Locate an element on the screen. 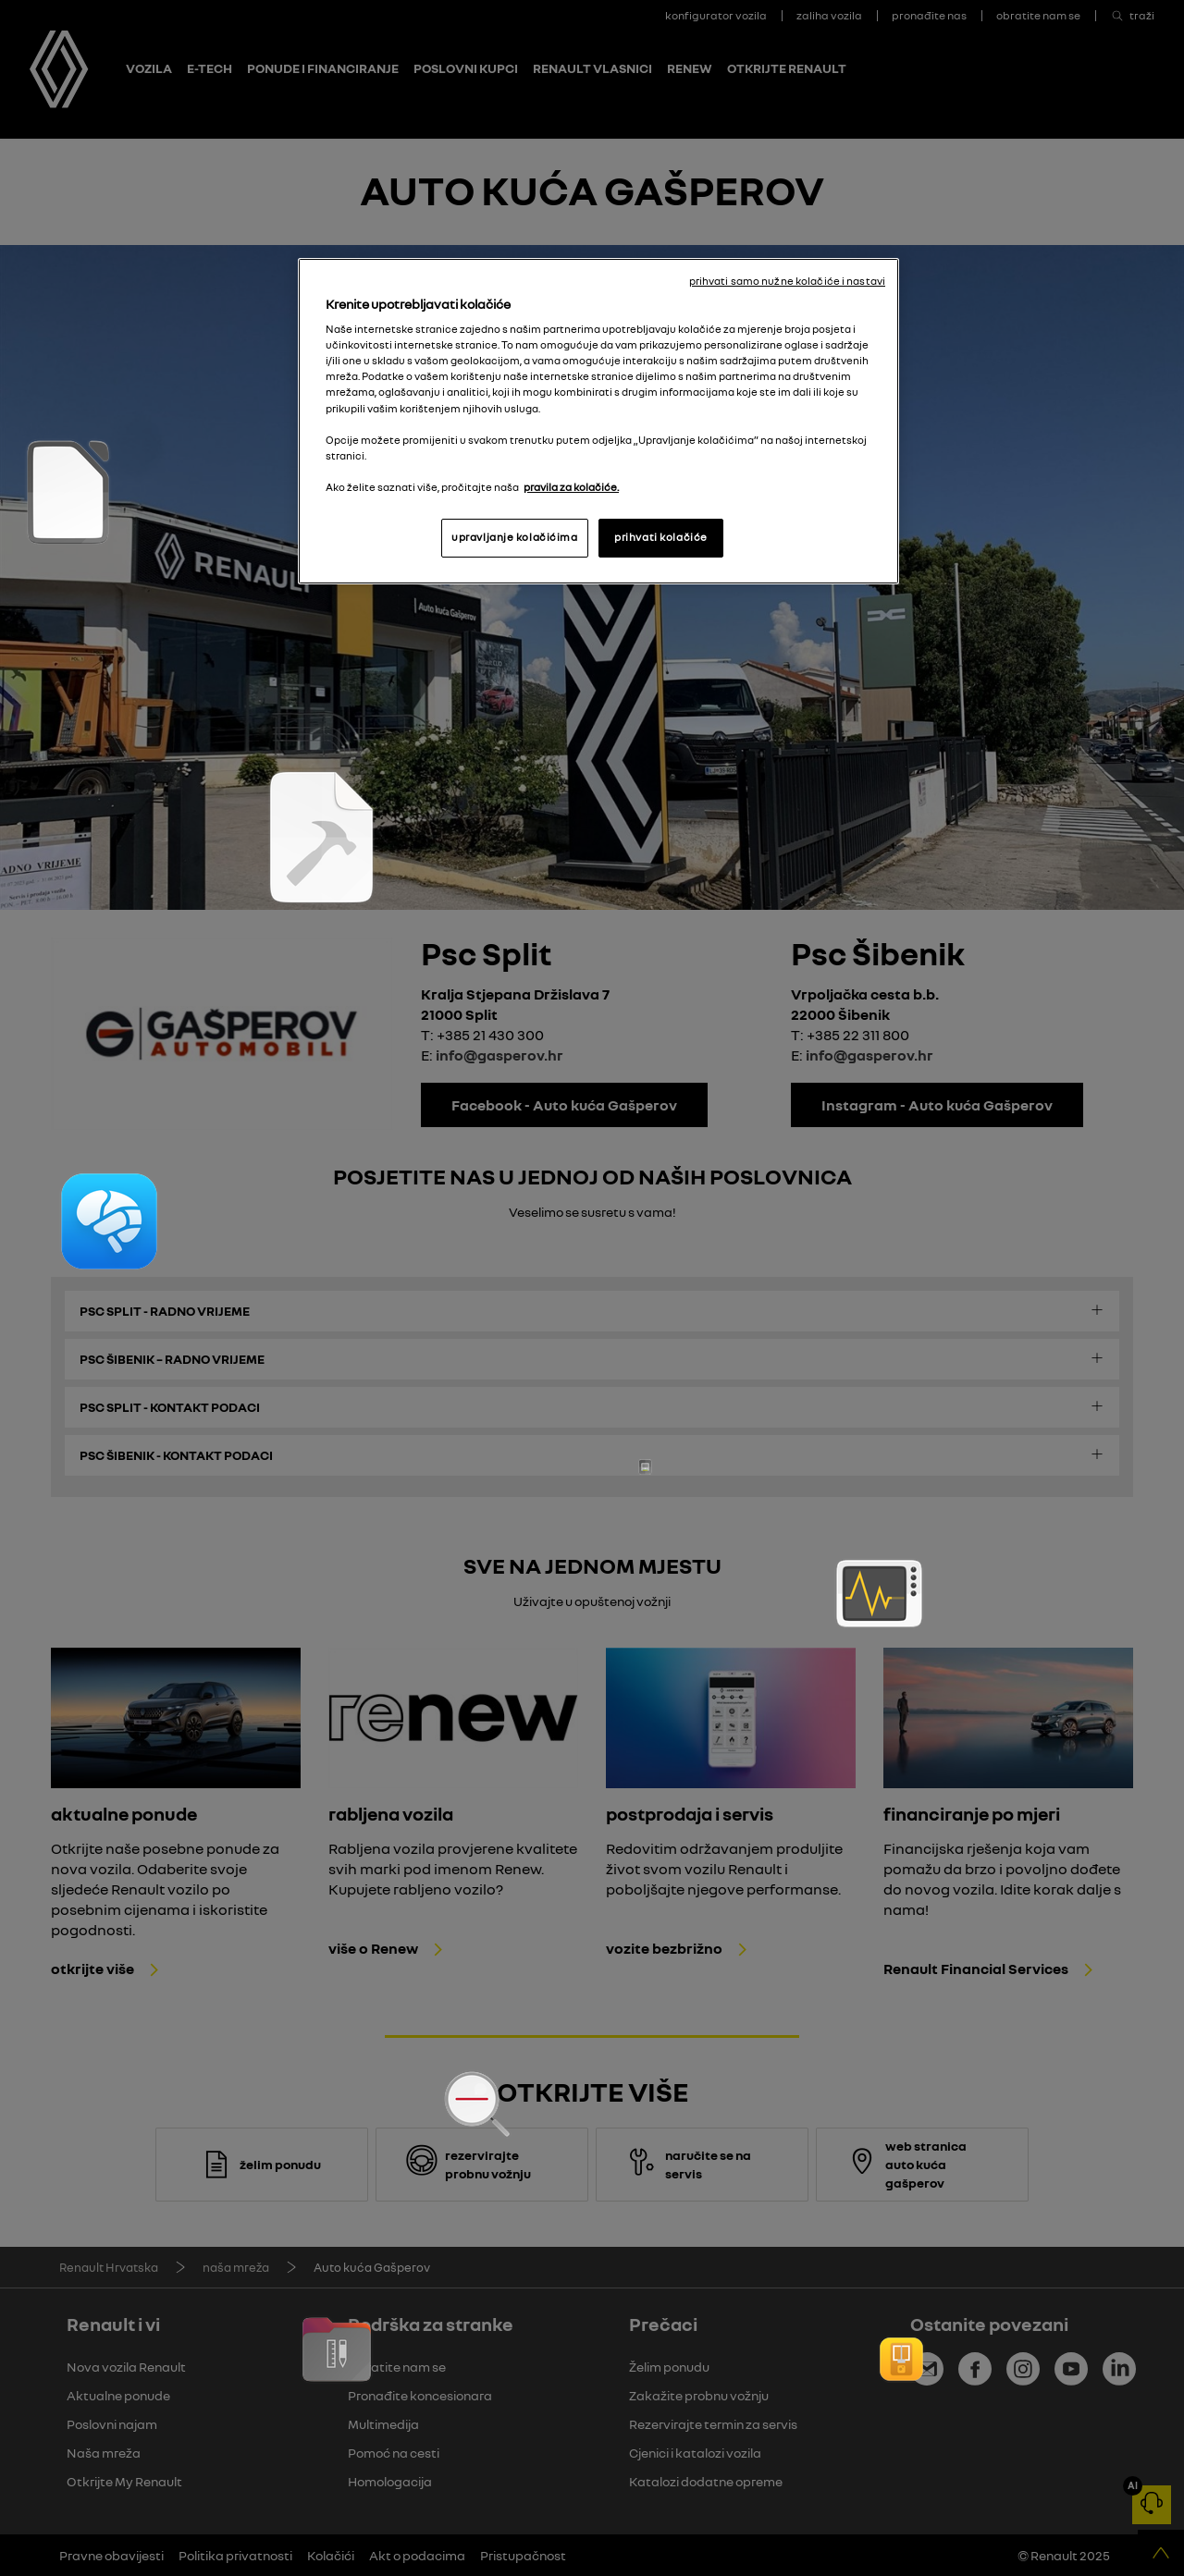 This screenshot has height=2576, width=1184. zoom out on file preview is located at coordinates (476, 2104).